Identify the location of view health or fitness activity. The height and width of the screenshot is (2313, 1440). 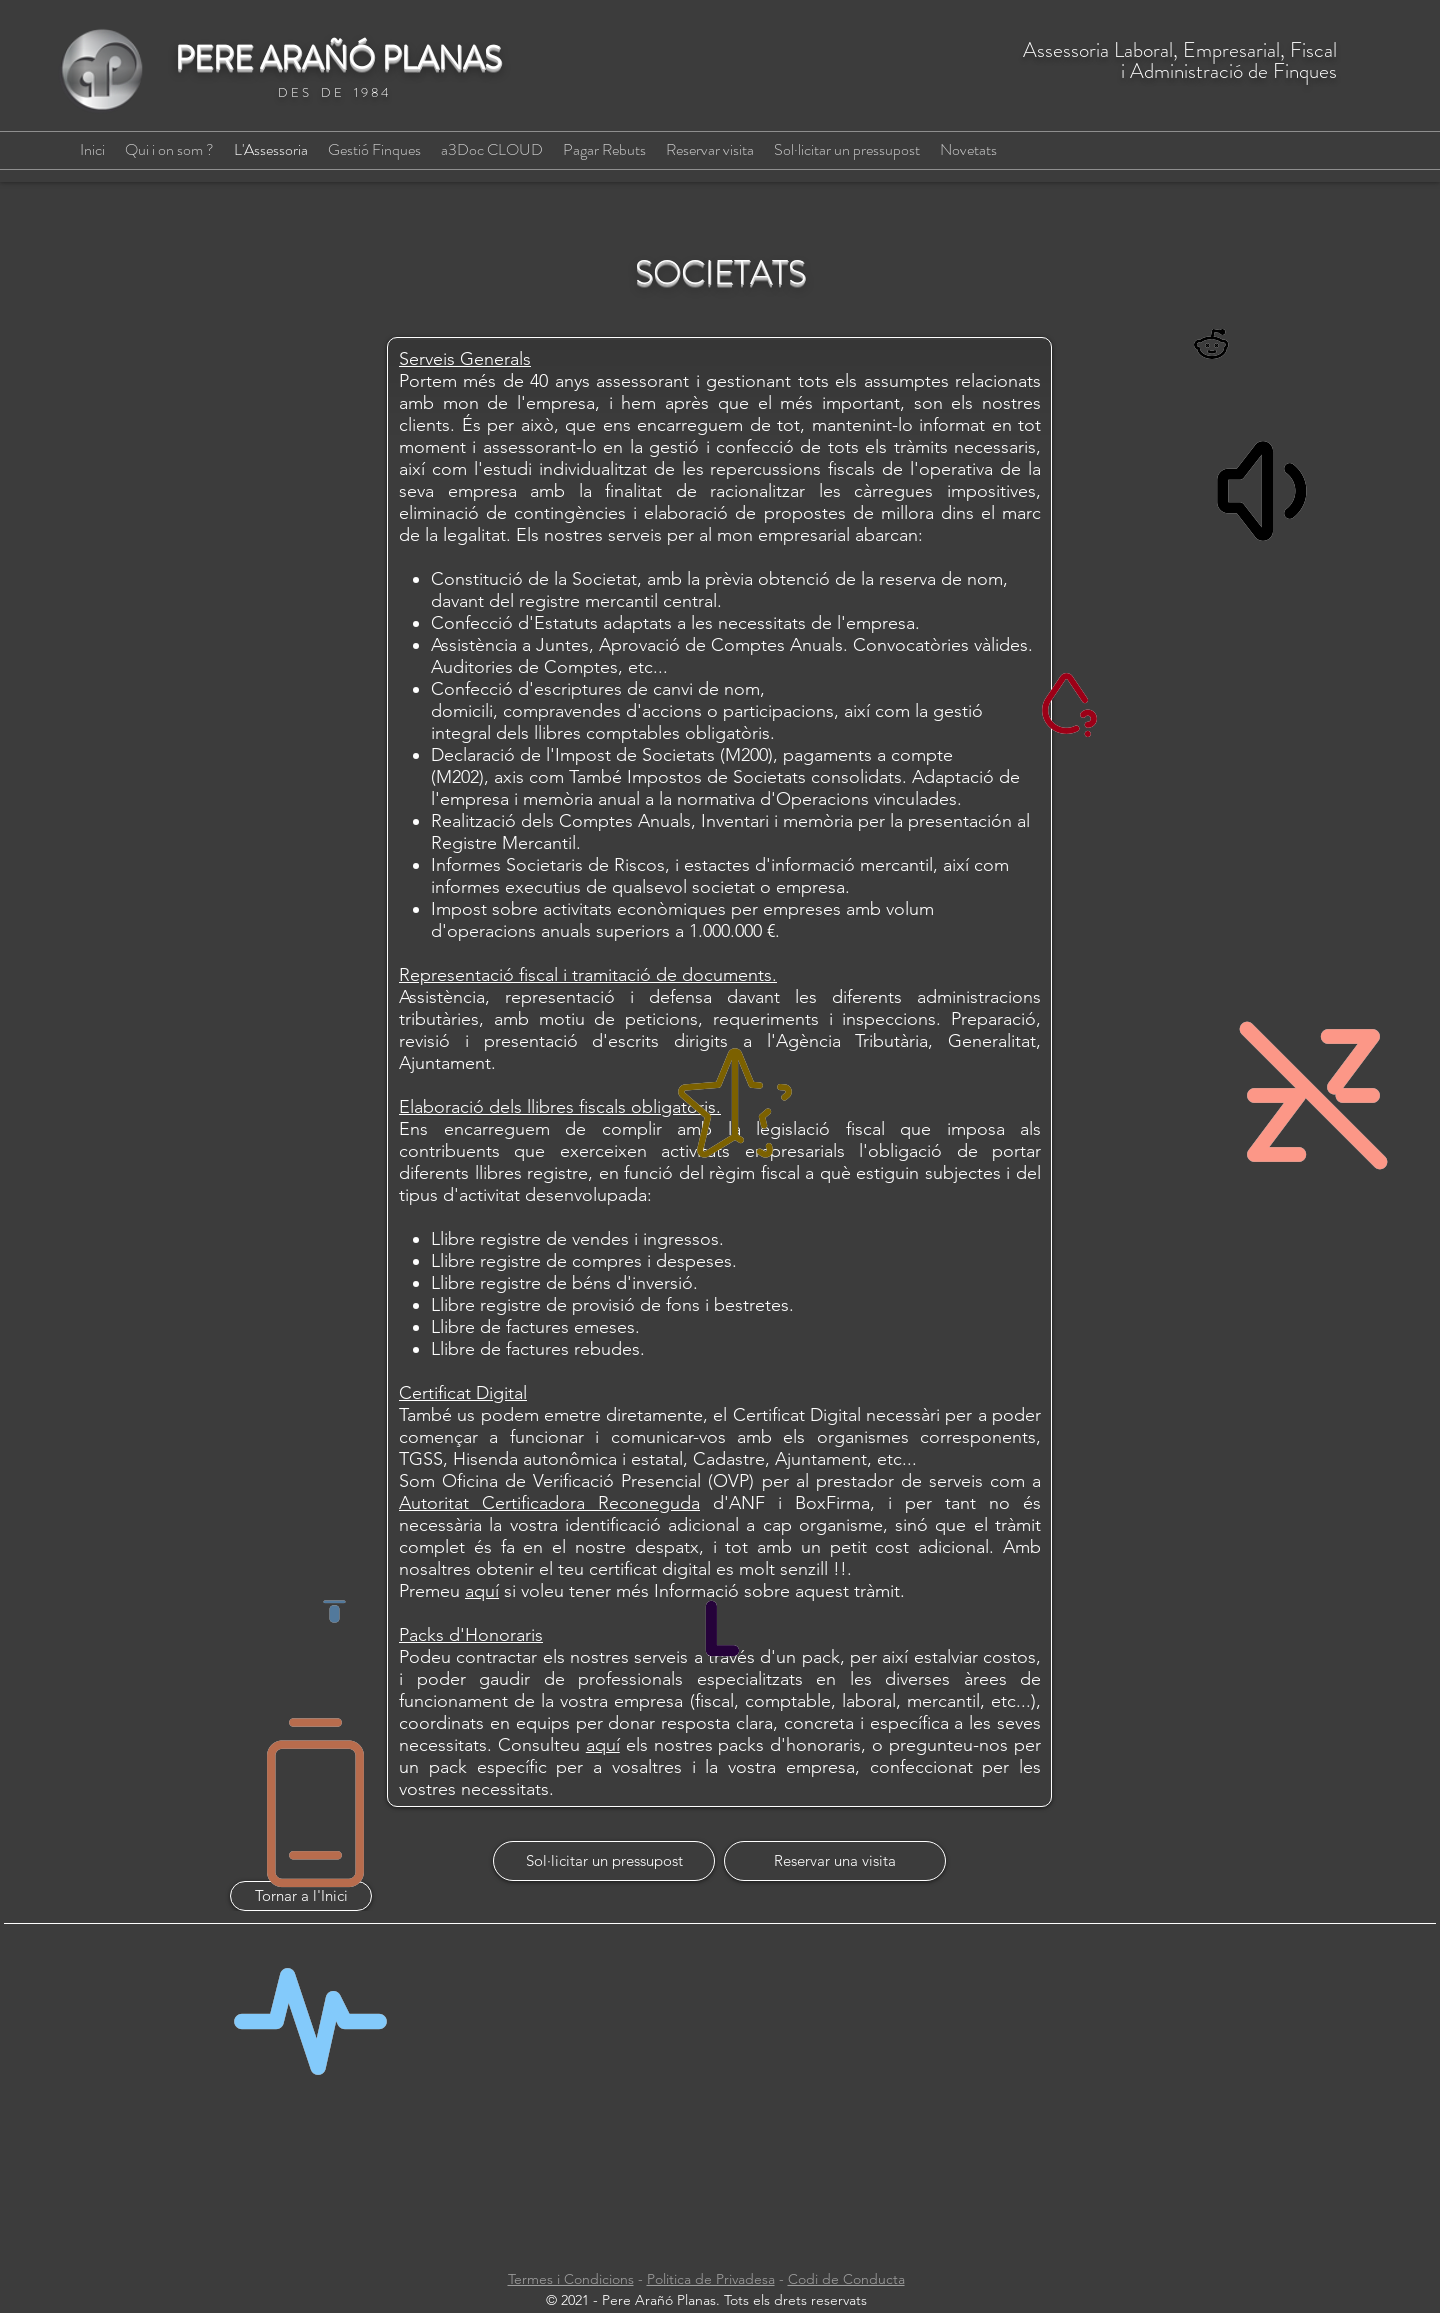
(310, 2021).